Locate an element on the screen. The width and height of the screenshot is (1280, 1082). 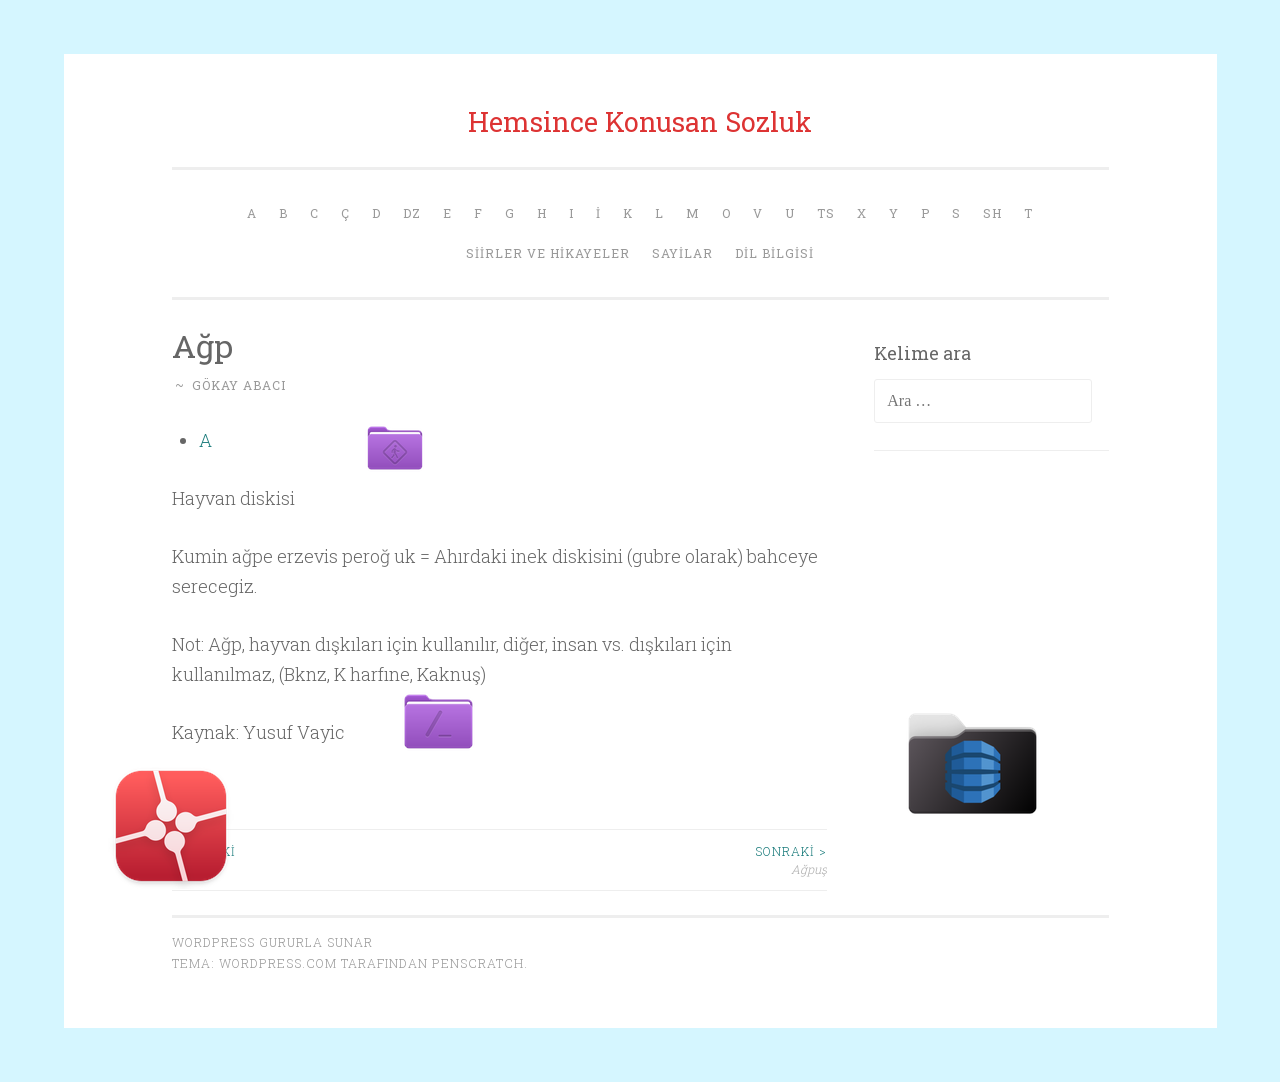
access public or shared folder is located at coordinates (395, 448).